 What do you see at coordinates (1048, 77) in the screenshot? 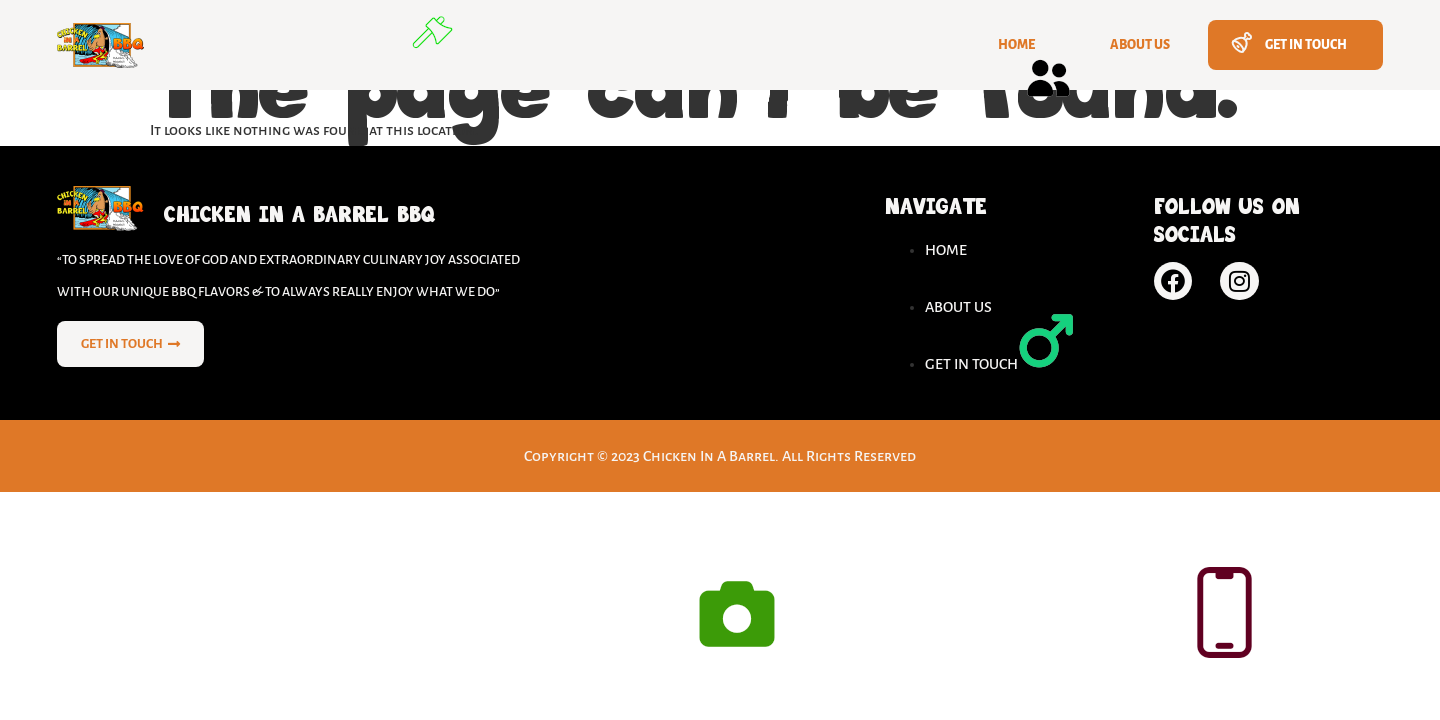
I see `view your friends list` at bounding box center [1048, 77].